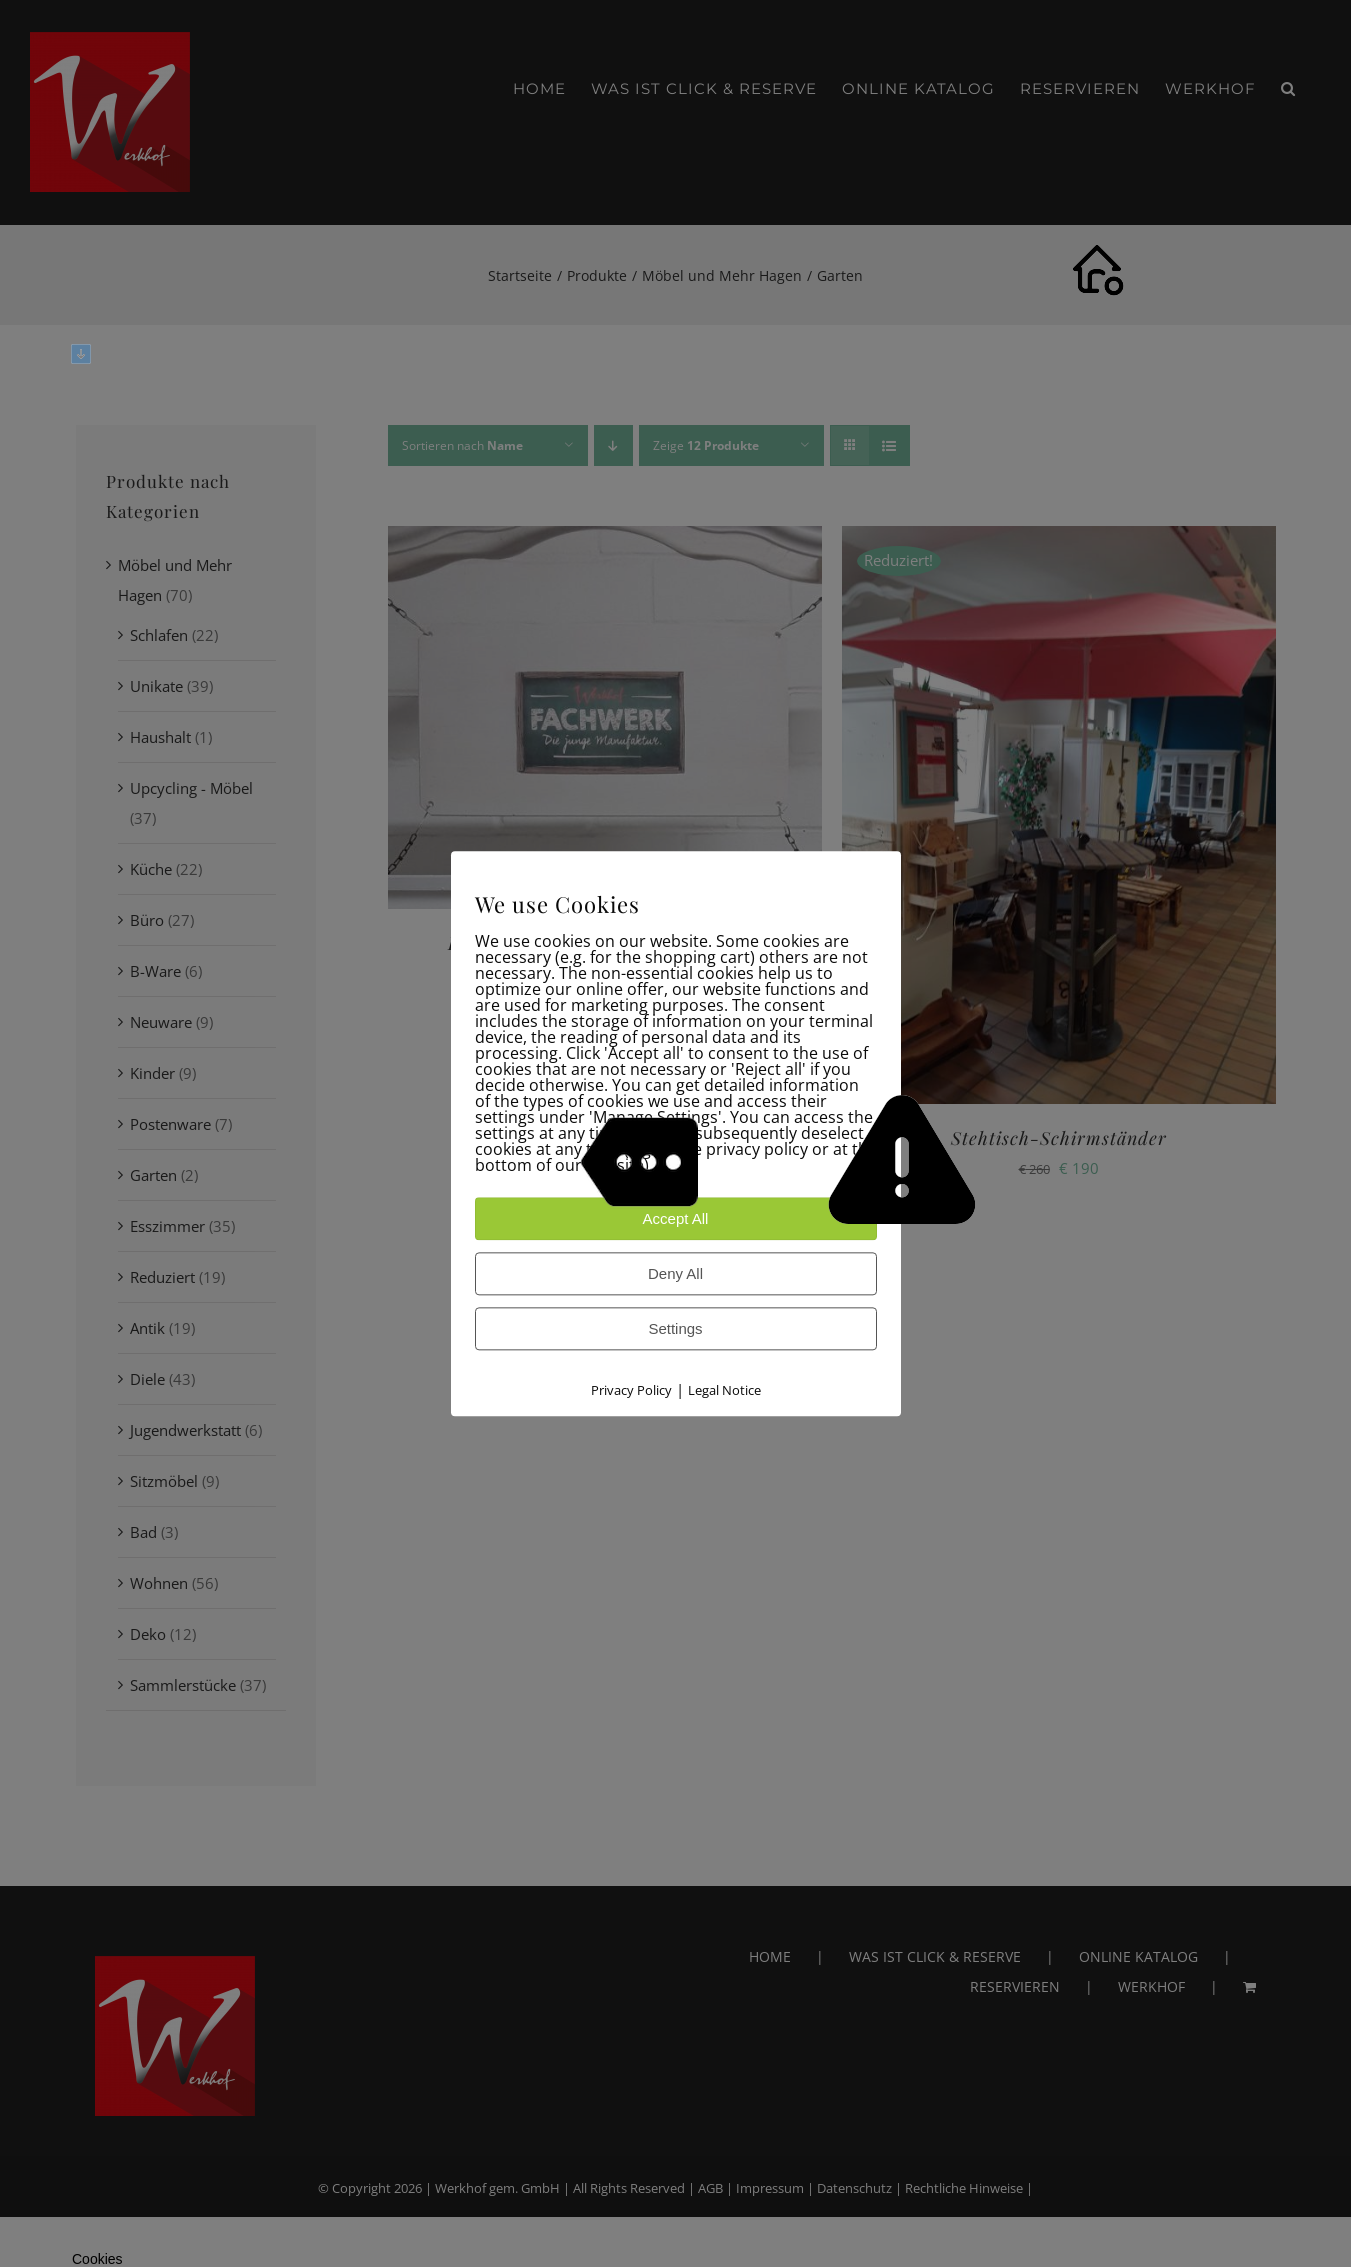  What do you see at coordinates (902, 1164) in the screenshot?
I see `indicates a warning or caution state` at bounding box center [902, 1164].